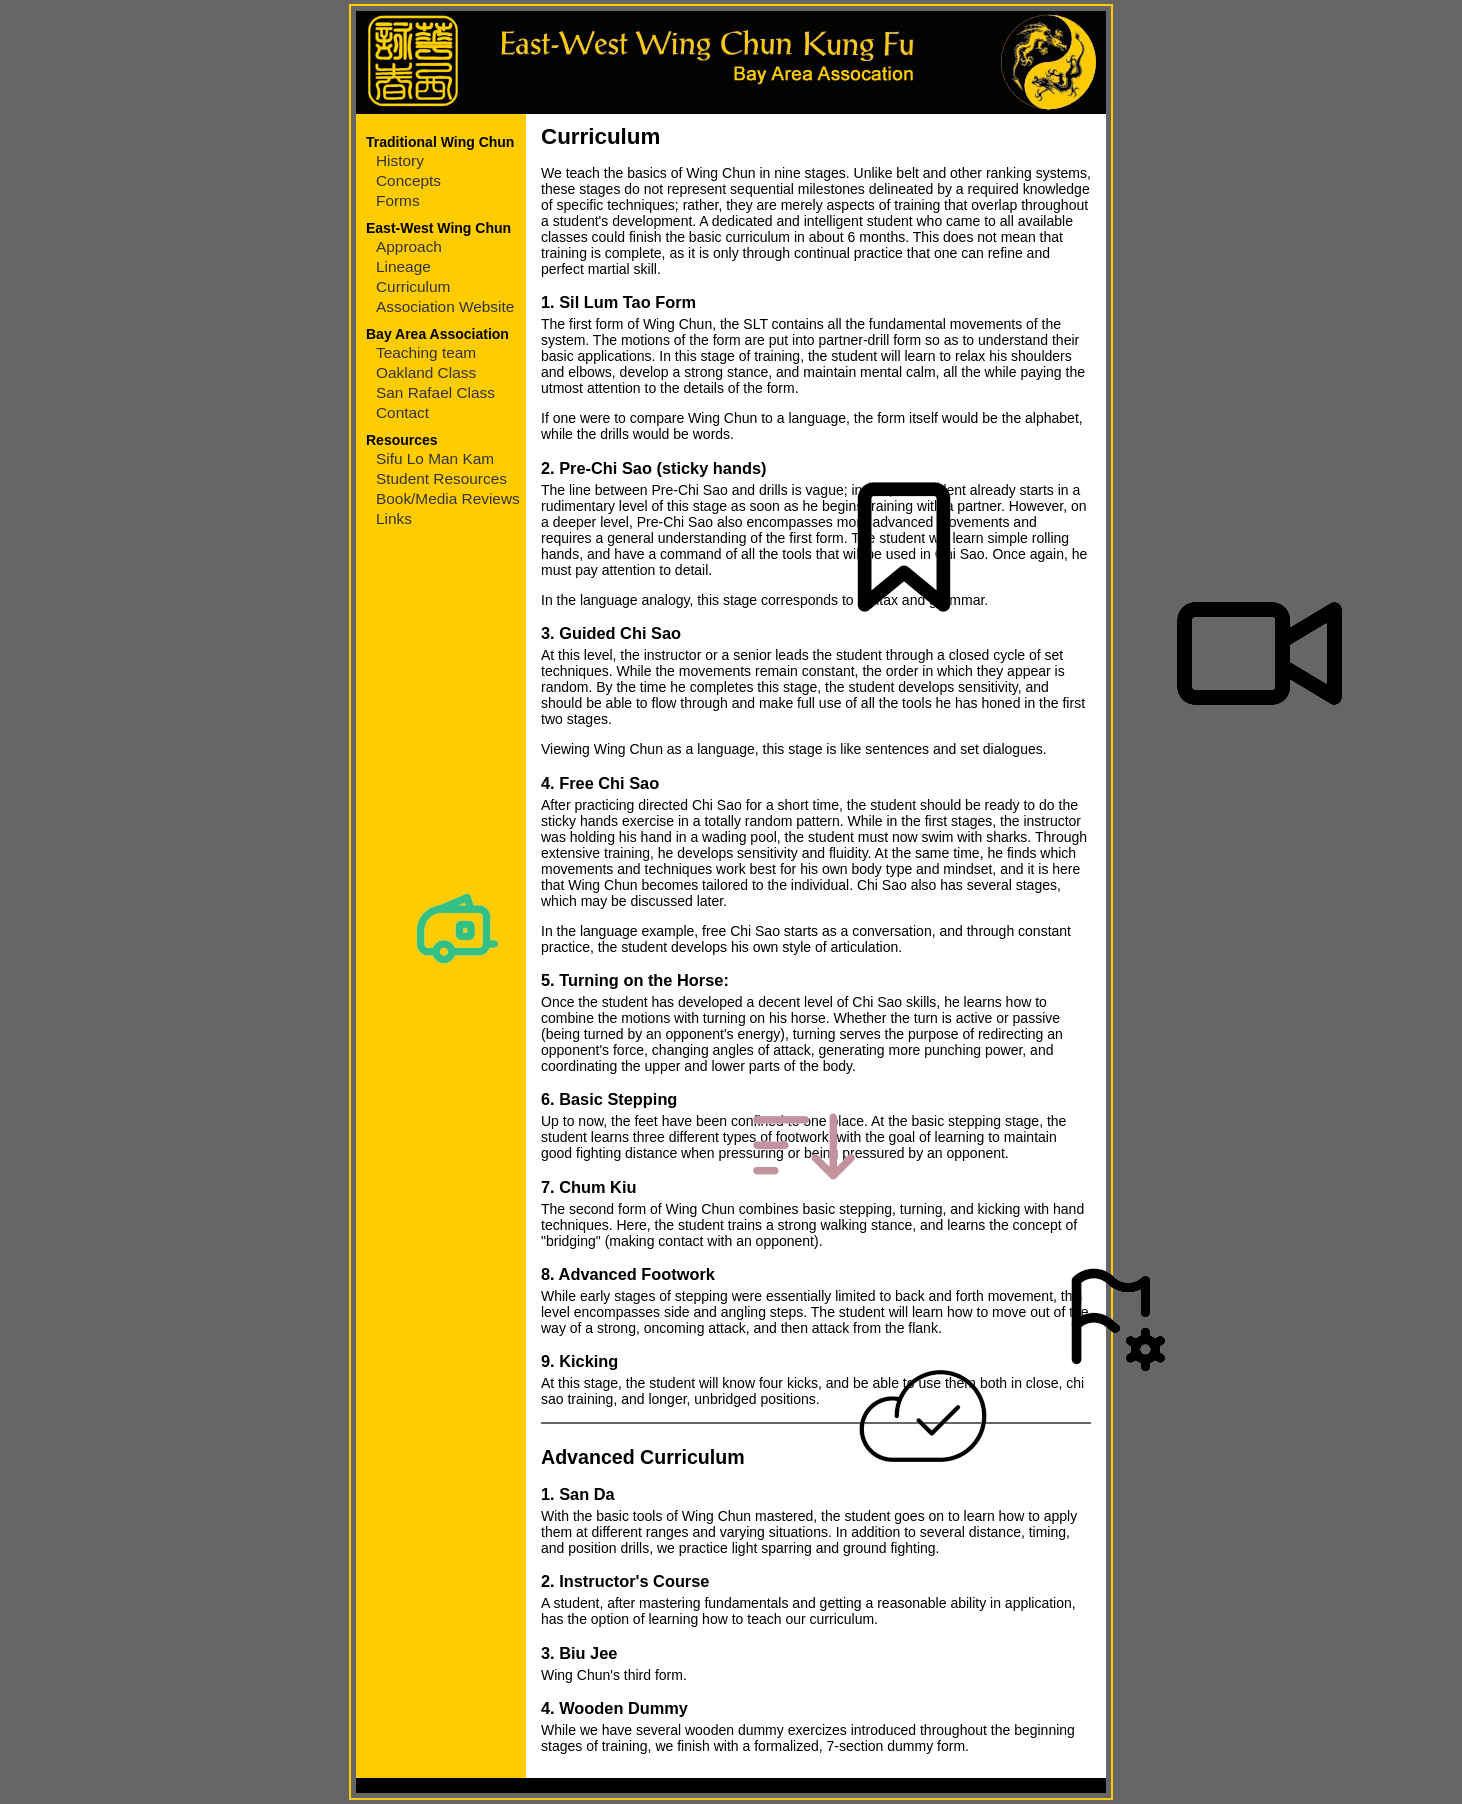 The image size is (1462, 1804). I want to click on file successfully uploaded to cloud storage, so click(923, 1416).